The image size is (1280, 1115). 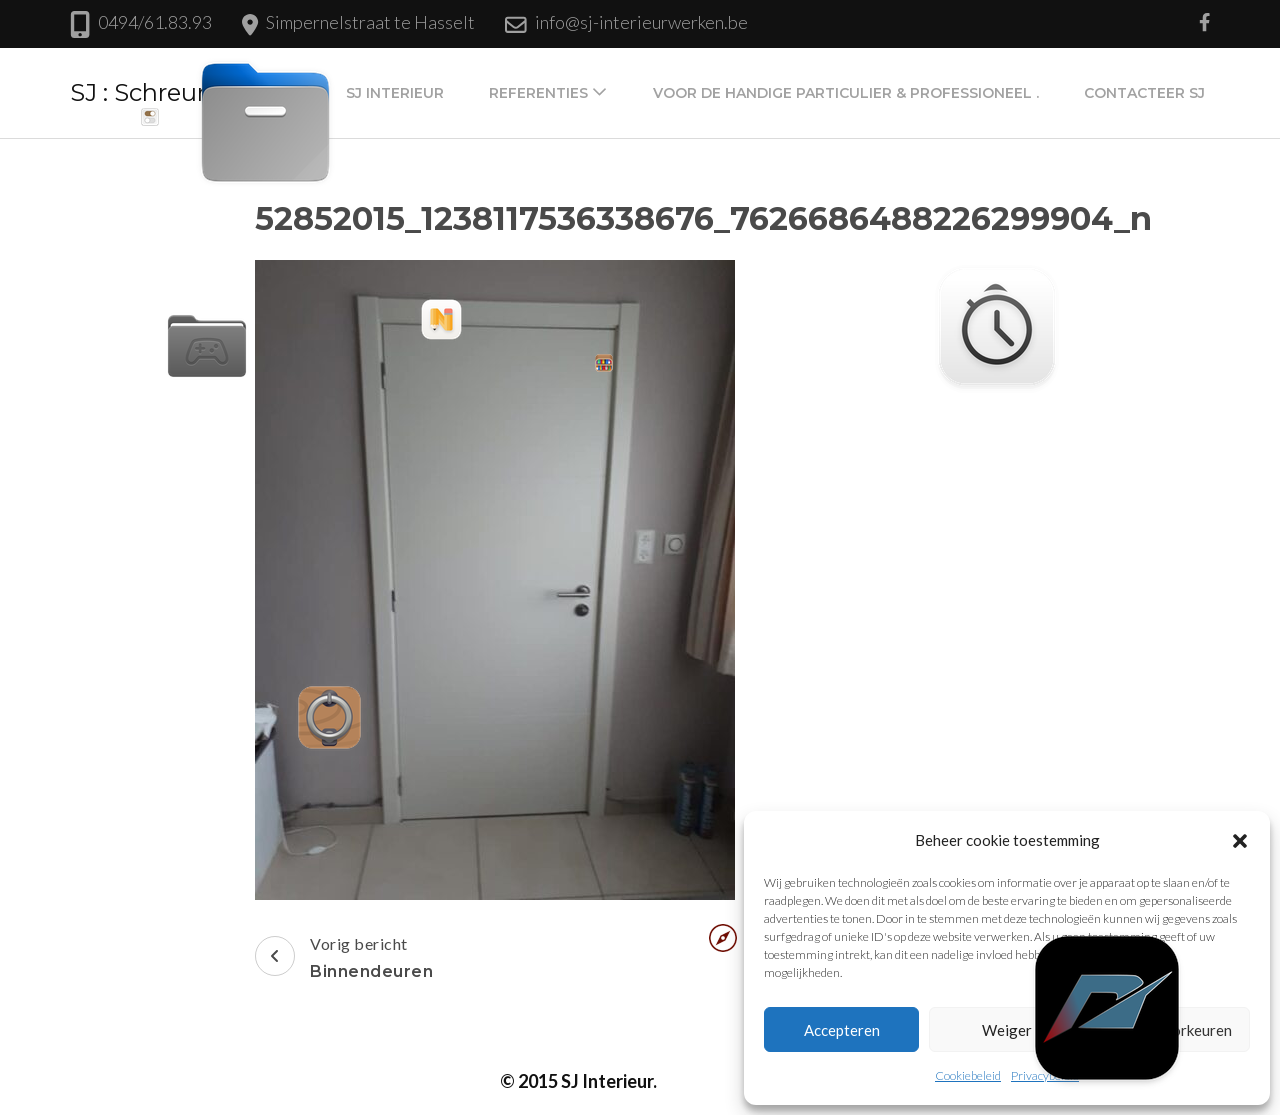 I want to click on open system tweaks or customization settings, so click(x=150, y=117).